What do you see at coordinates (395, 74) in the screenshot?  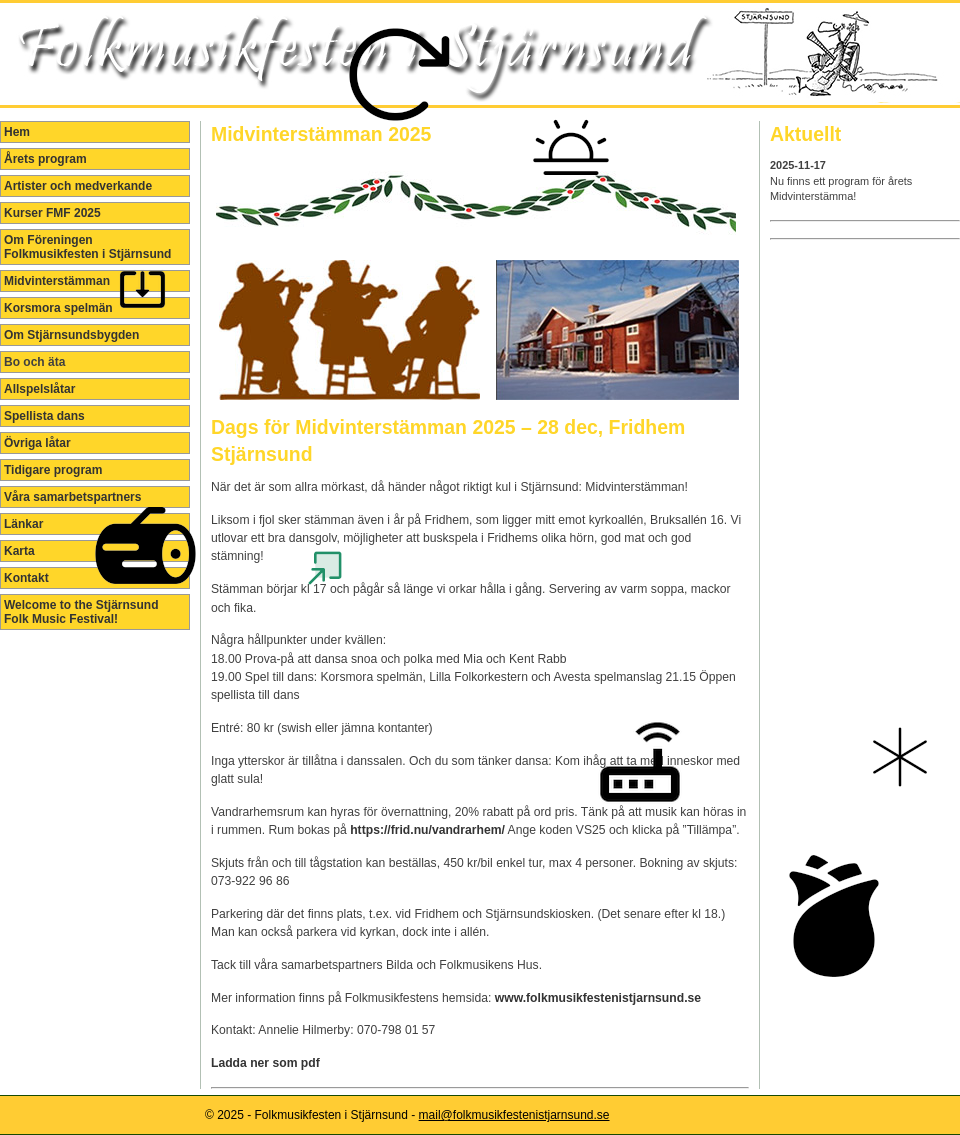 I see `refresh or reload content` at bounding box center [395, 74].